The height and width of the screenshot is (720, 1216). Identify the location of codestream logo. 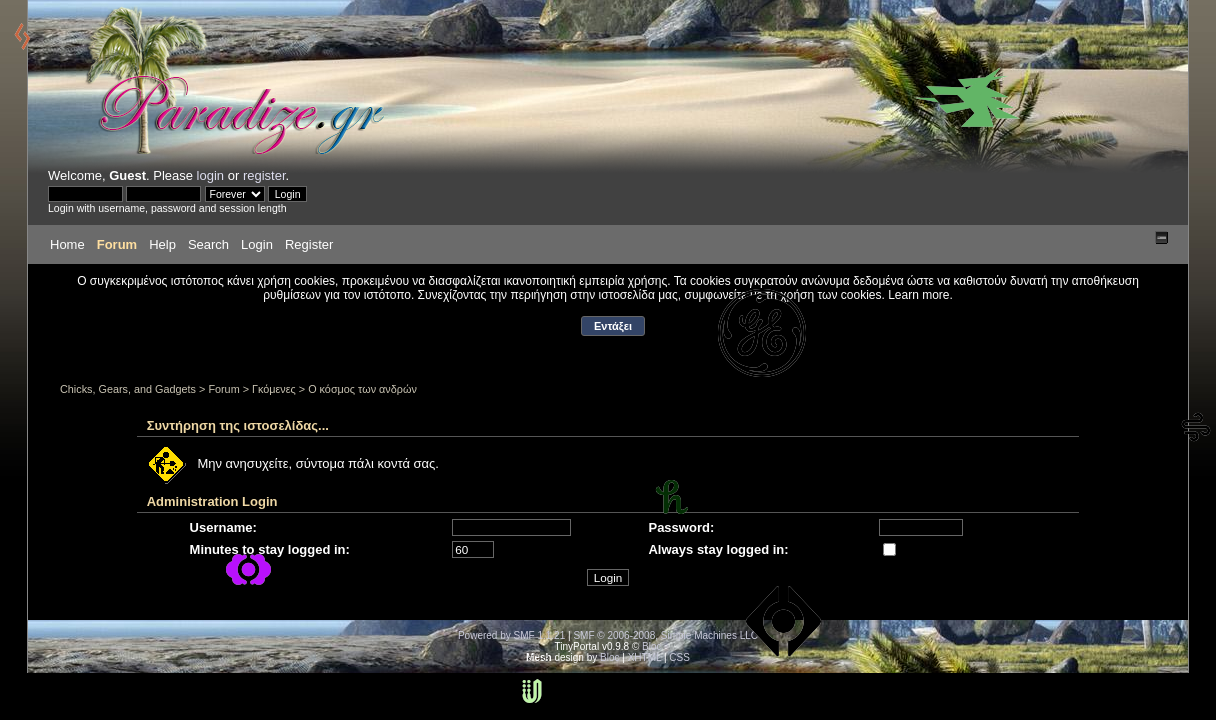
(783, 621).